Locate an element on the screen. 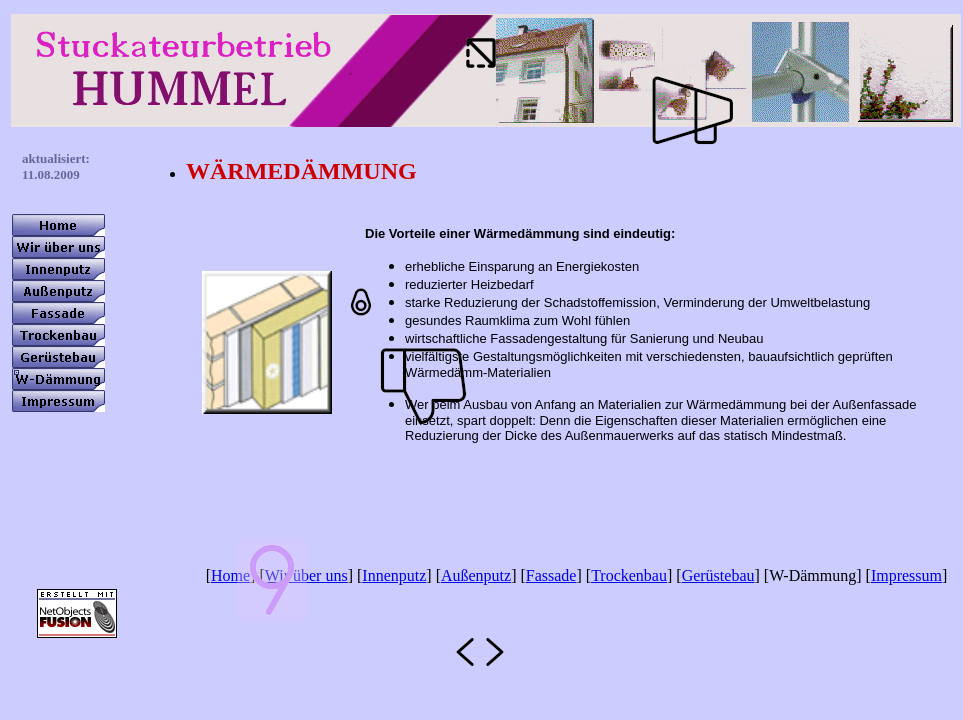 This screenshot has height=720, width=963. browse healthy food or recipe options is located at coordinates (361, 302).